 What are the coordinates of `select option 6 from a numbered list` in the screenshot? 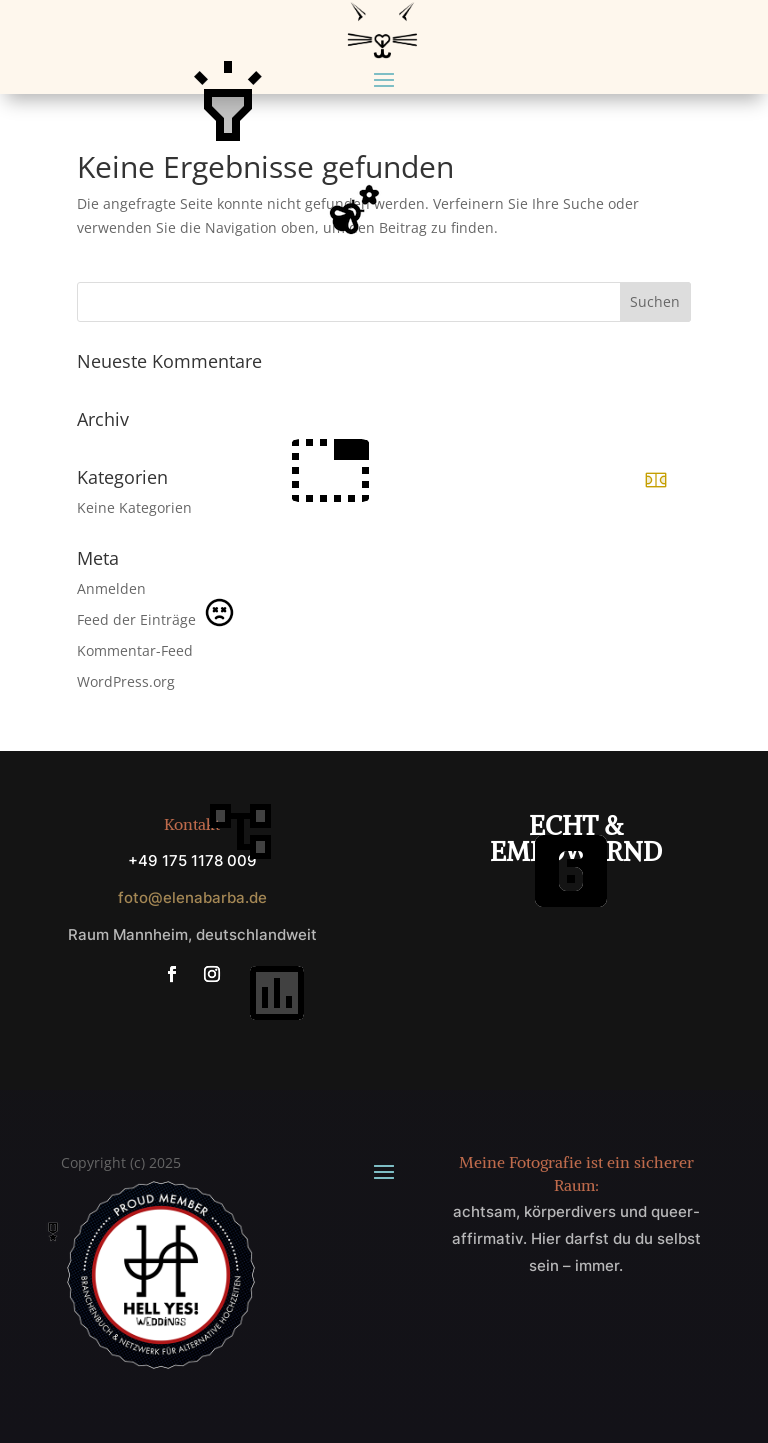 It's located at (571, 871).